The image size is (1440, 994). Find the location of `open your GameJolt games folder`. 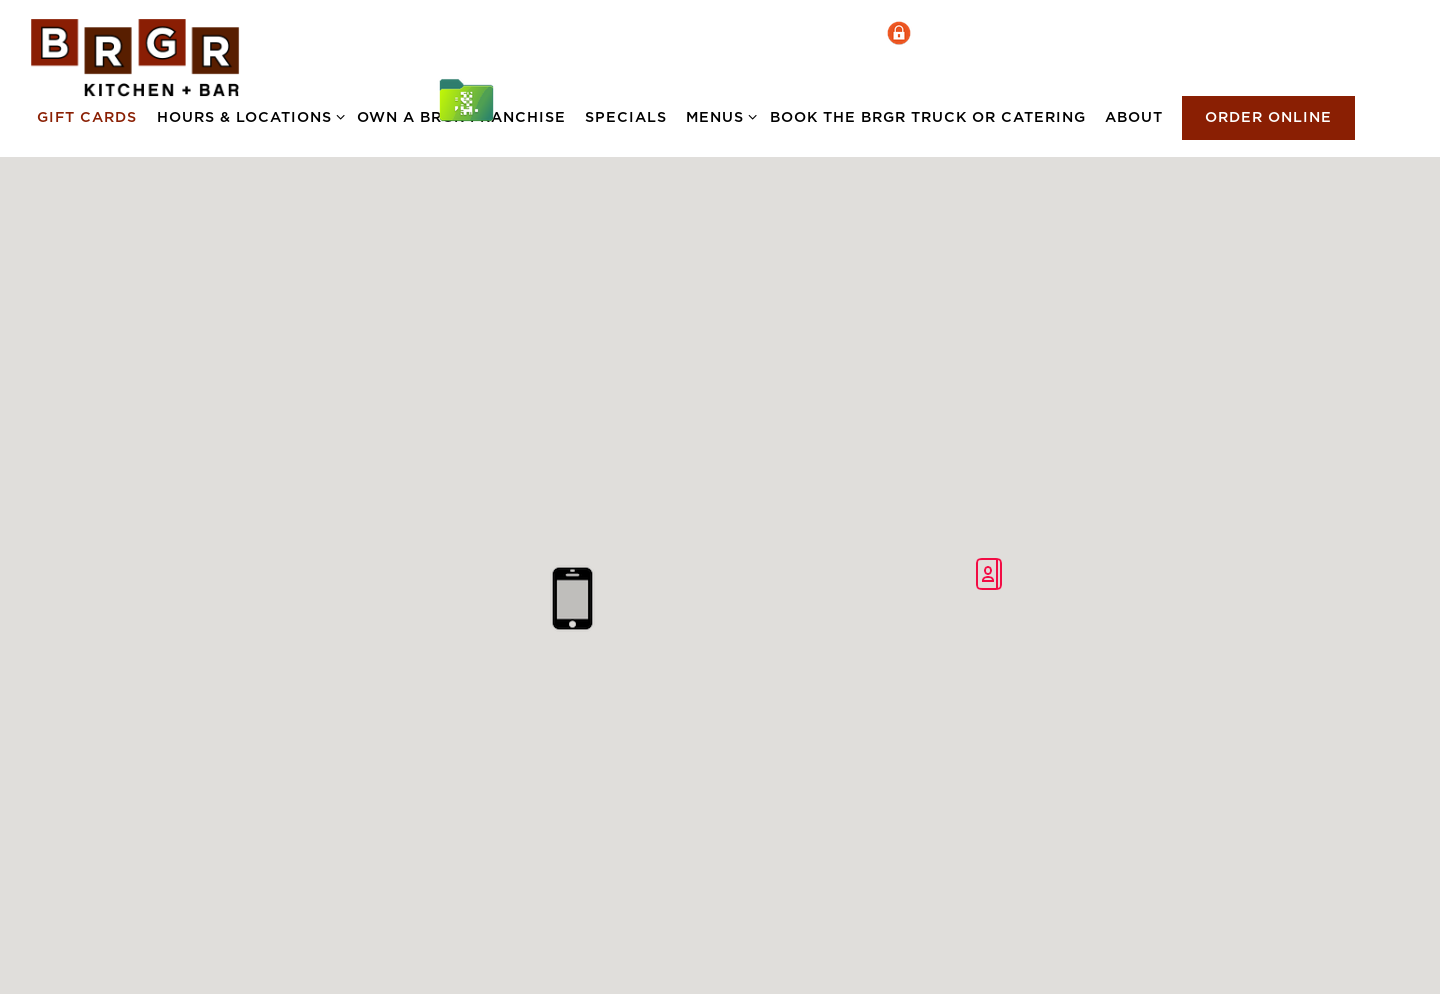

open your GameJolt games folder is located at coordinates (466, 101).